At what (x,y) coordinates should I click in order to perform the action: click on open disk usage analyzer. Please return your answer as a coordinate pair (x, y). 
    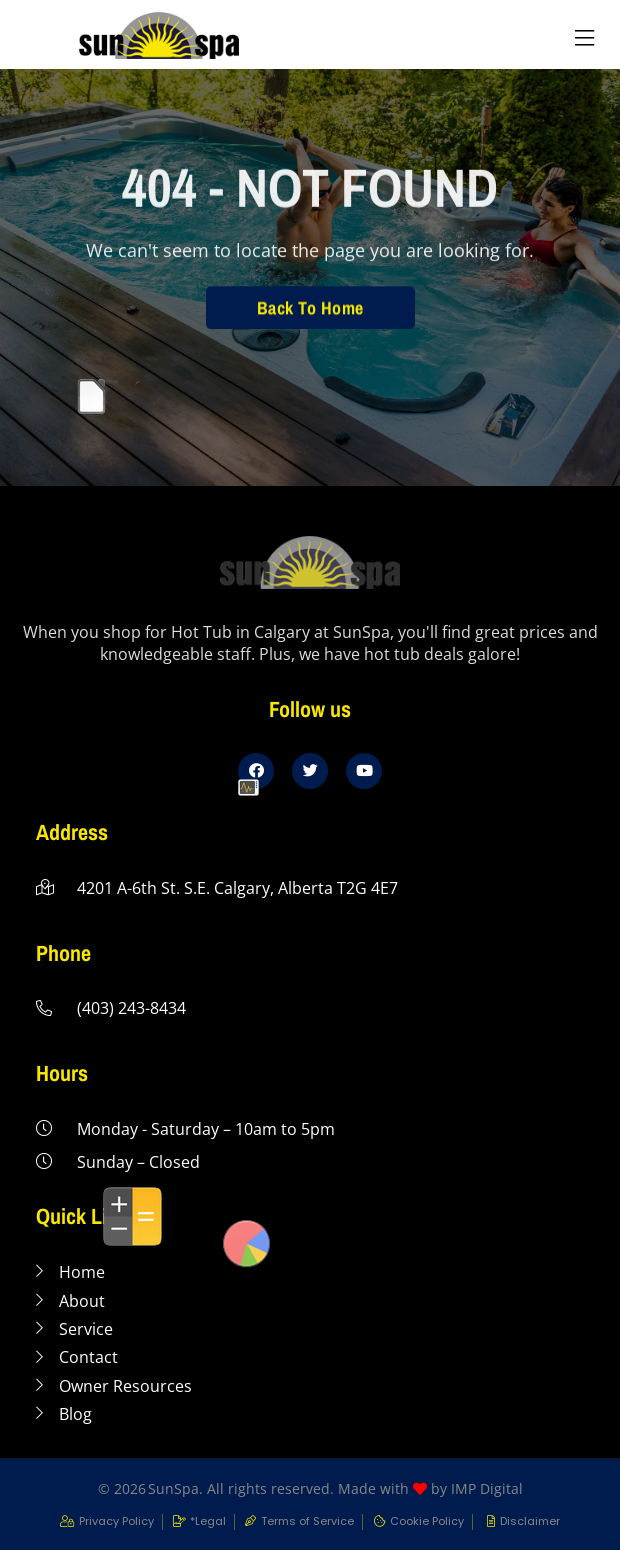
    Looking at the image, I should click on (246, 1243).